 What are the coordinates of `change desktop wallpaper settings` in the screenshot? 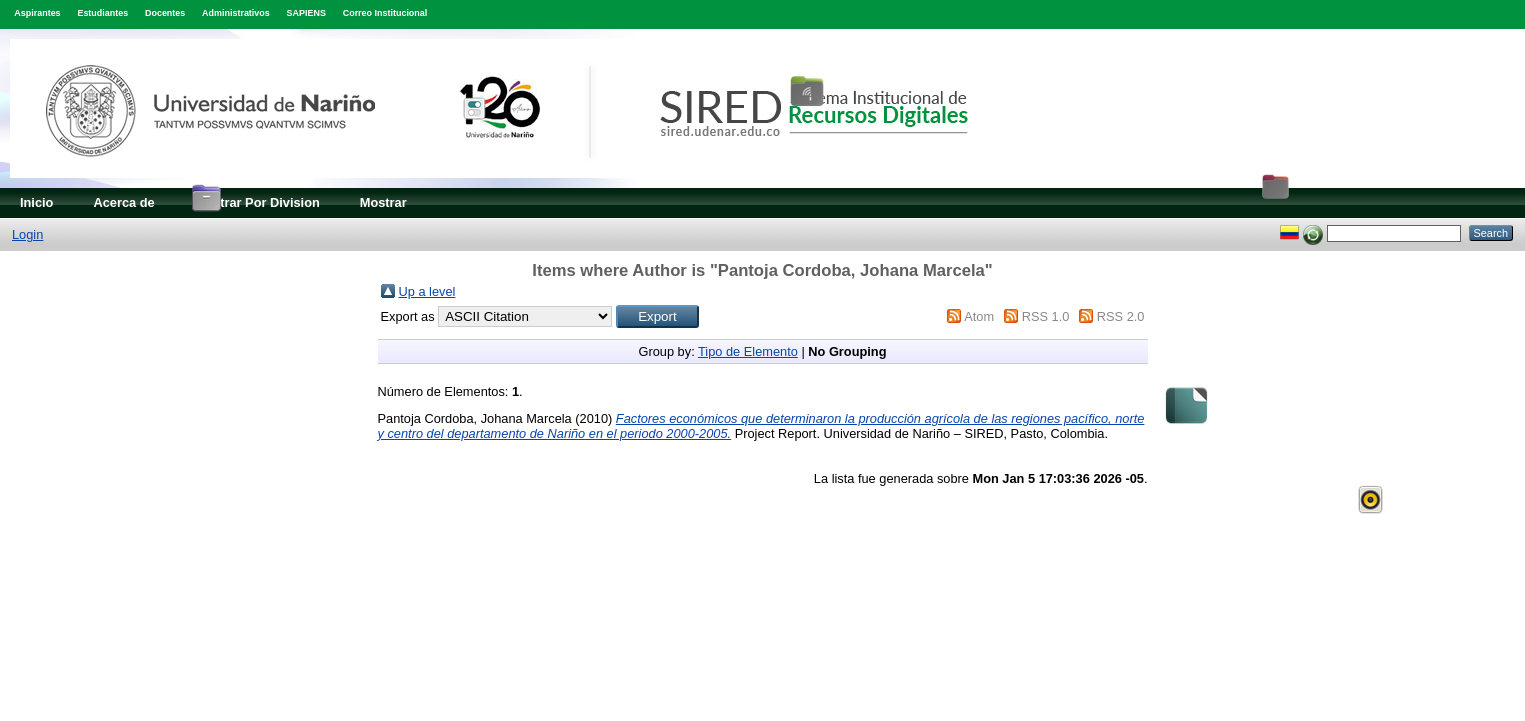 It's located at (1186, 404).